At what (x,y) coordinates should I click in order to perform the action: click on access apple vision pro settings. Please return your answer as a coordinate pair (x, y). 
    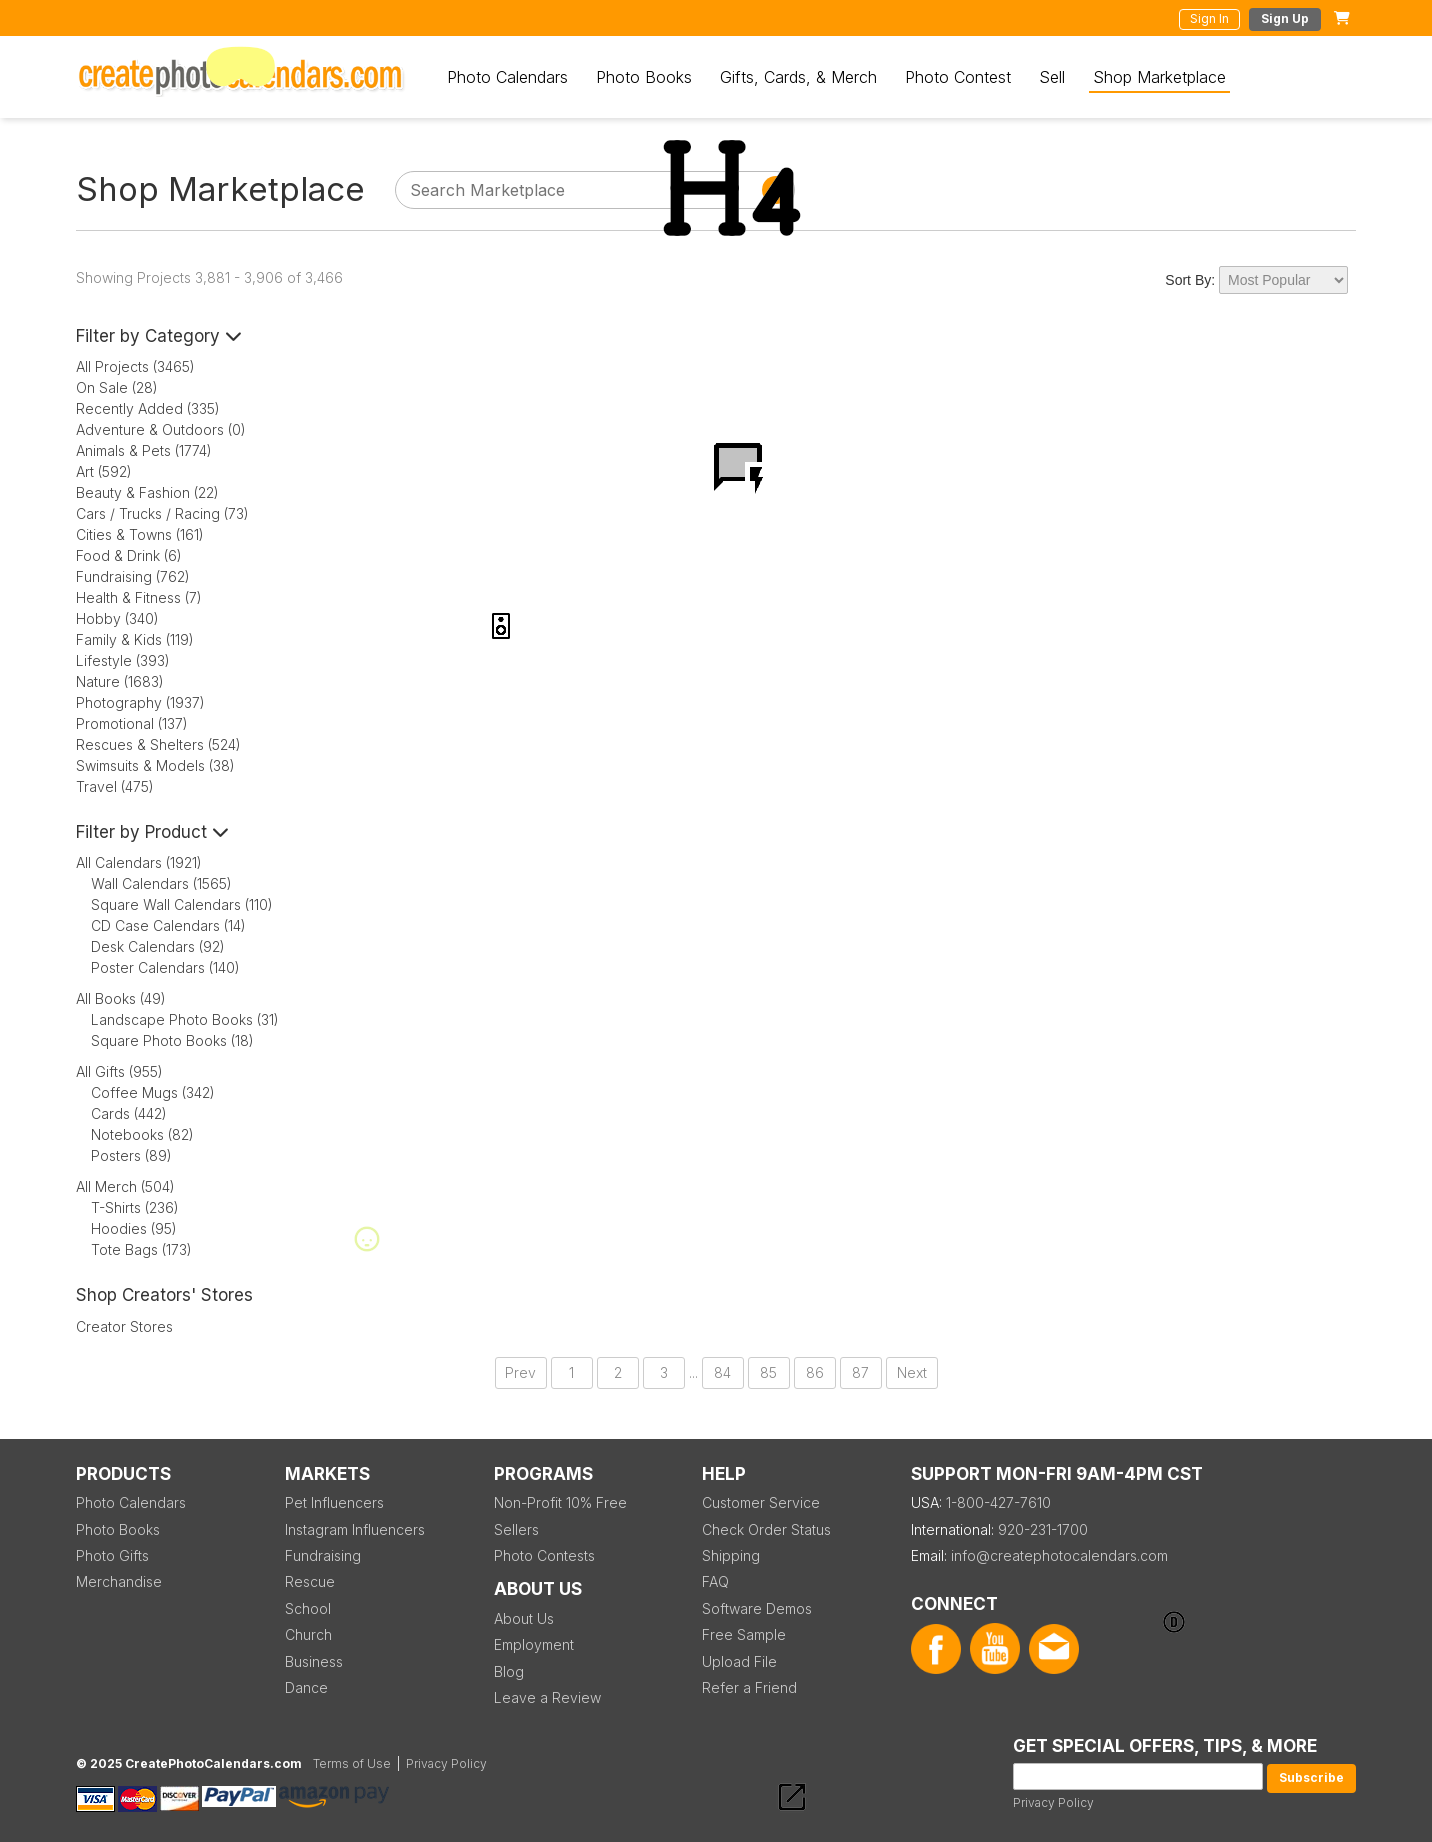
    Looking at the image, I should click on (240, 65).